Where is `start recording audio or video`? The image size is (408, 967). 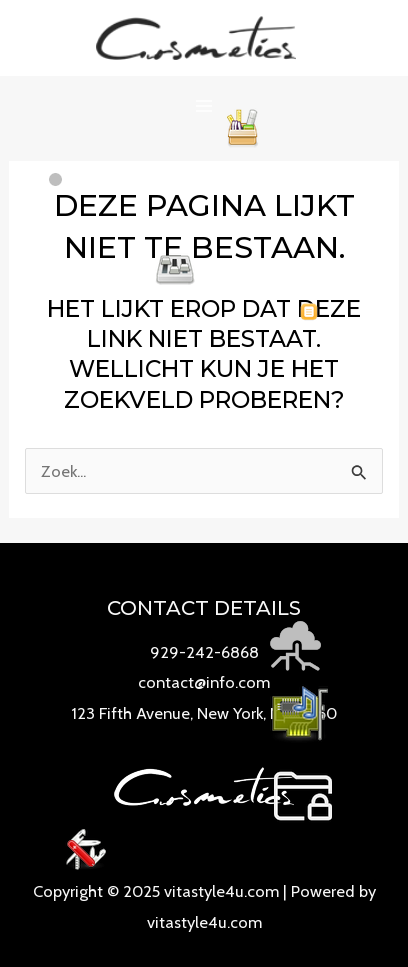 start recording audio or video is located at coordinates (55, 179).